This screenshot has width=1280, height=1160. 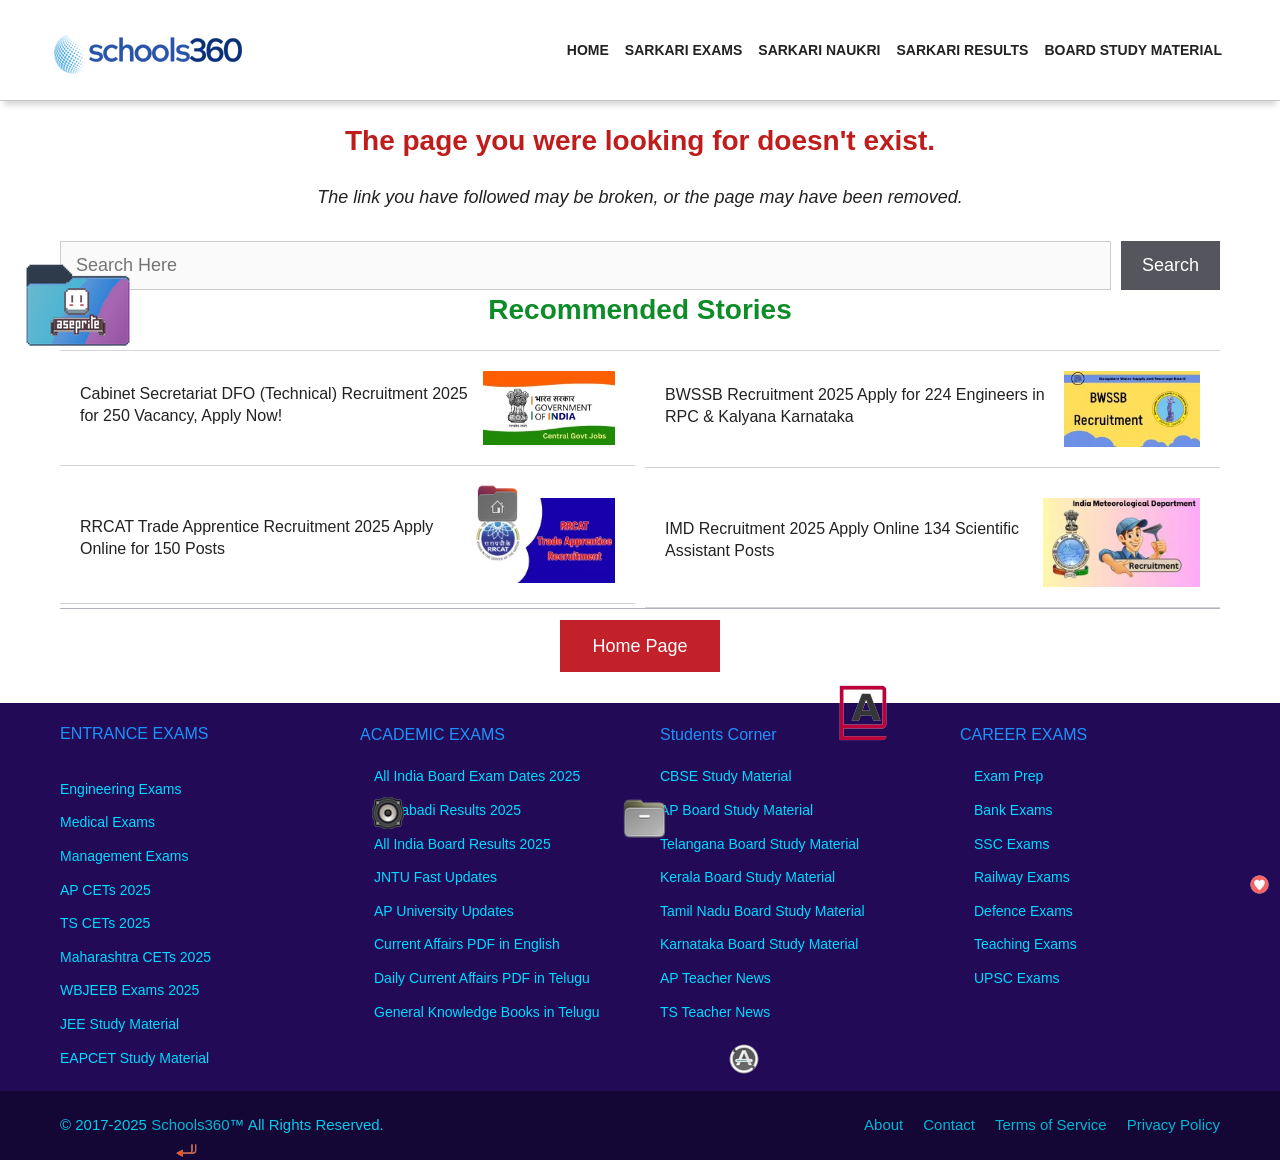 What do you see at coordinates (863, 713) in the screenshot?
I see `open the dictionary app` at bounding box center [863, 713].